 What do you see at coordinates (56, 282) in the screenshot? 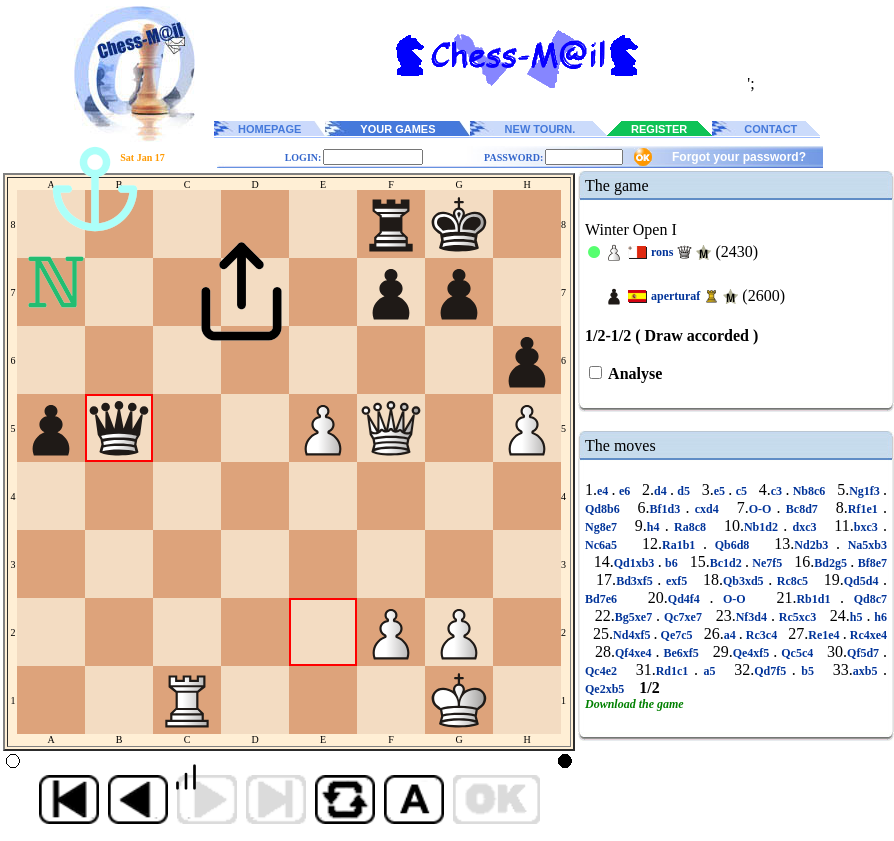
I see `open Notion app` at bounding box center [56, 282].